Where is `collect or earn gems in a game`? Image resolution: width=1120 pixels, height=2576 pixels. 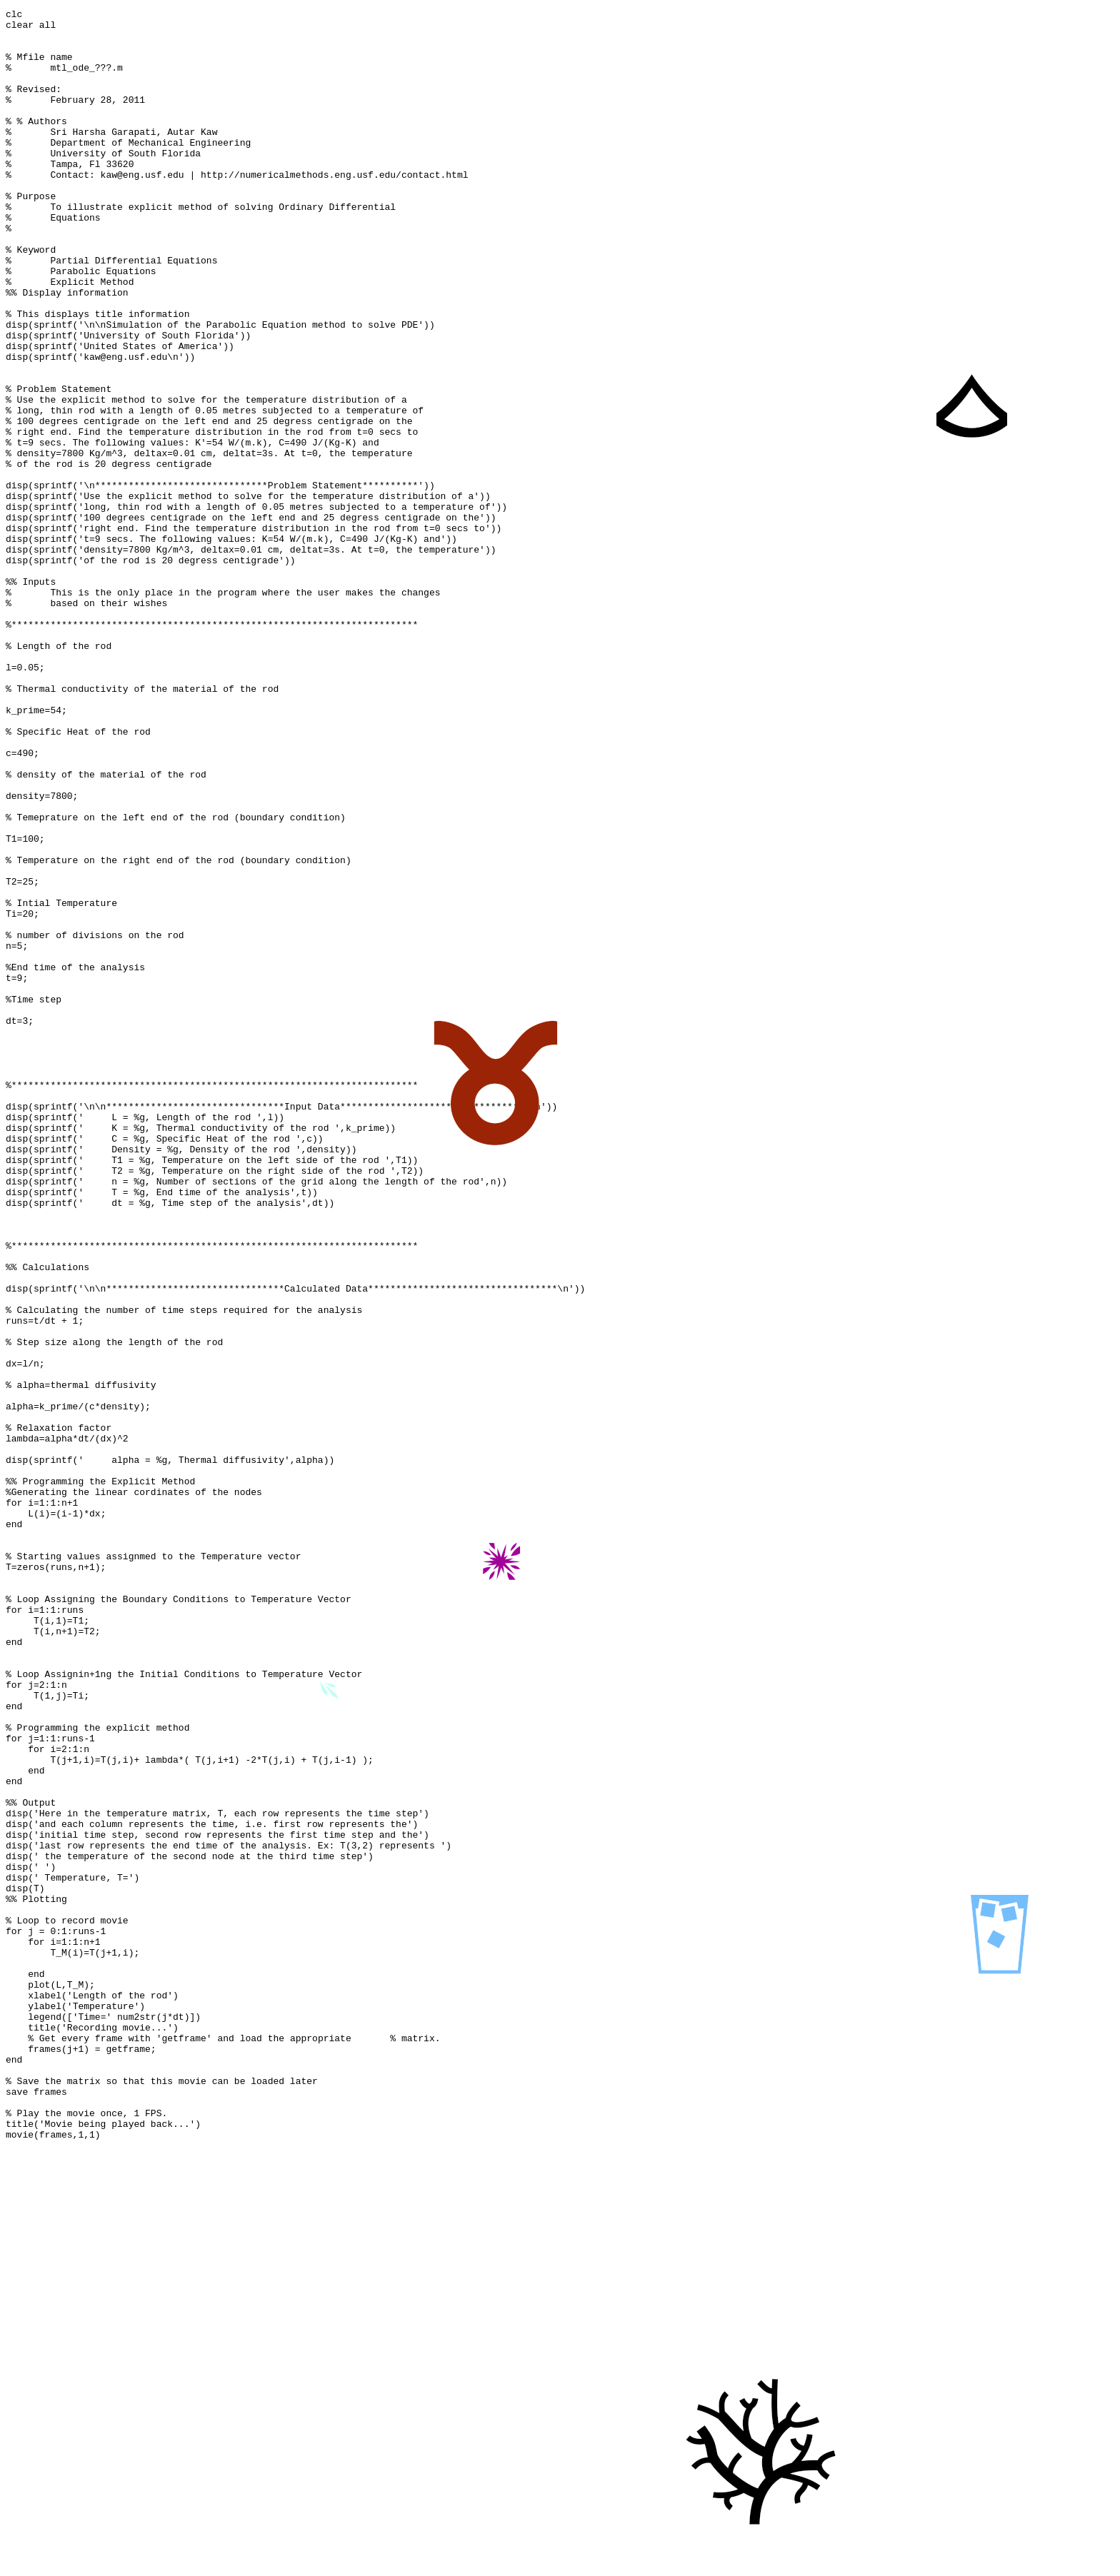 collect or earn gems in a game is located at coordinates (329, 1689).